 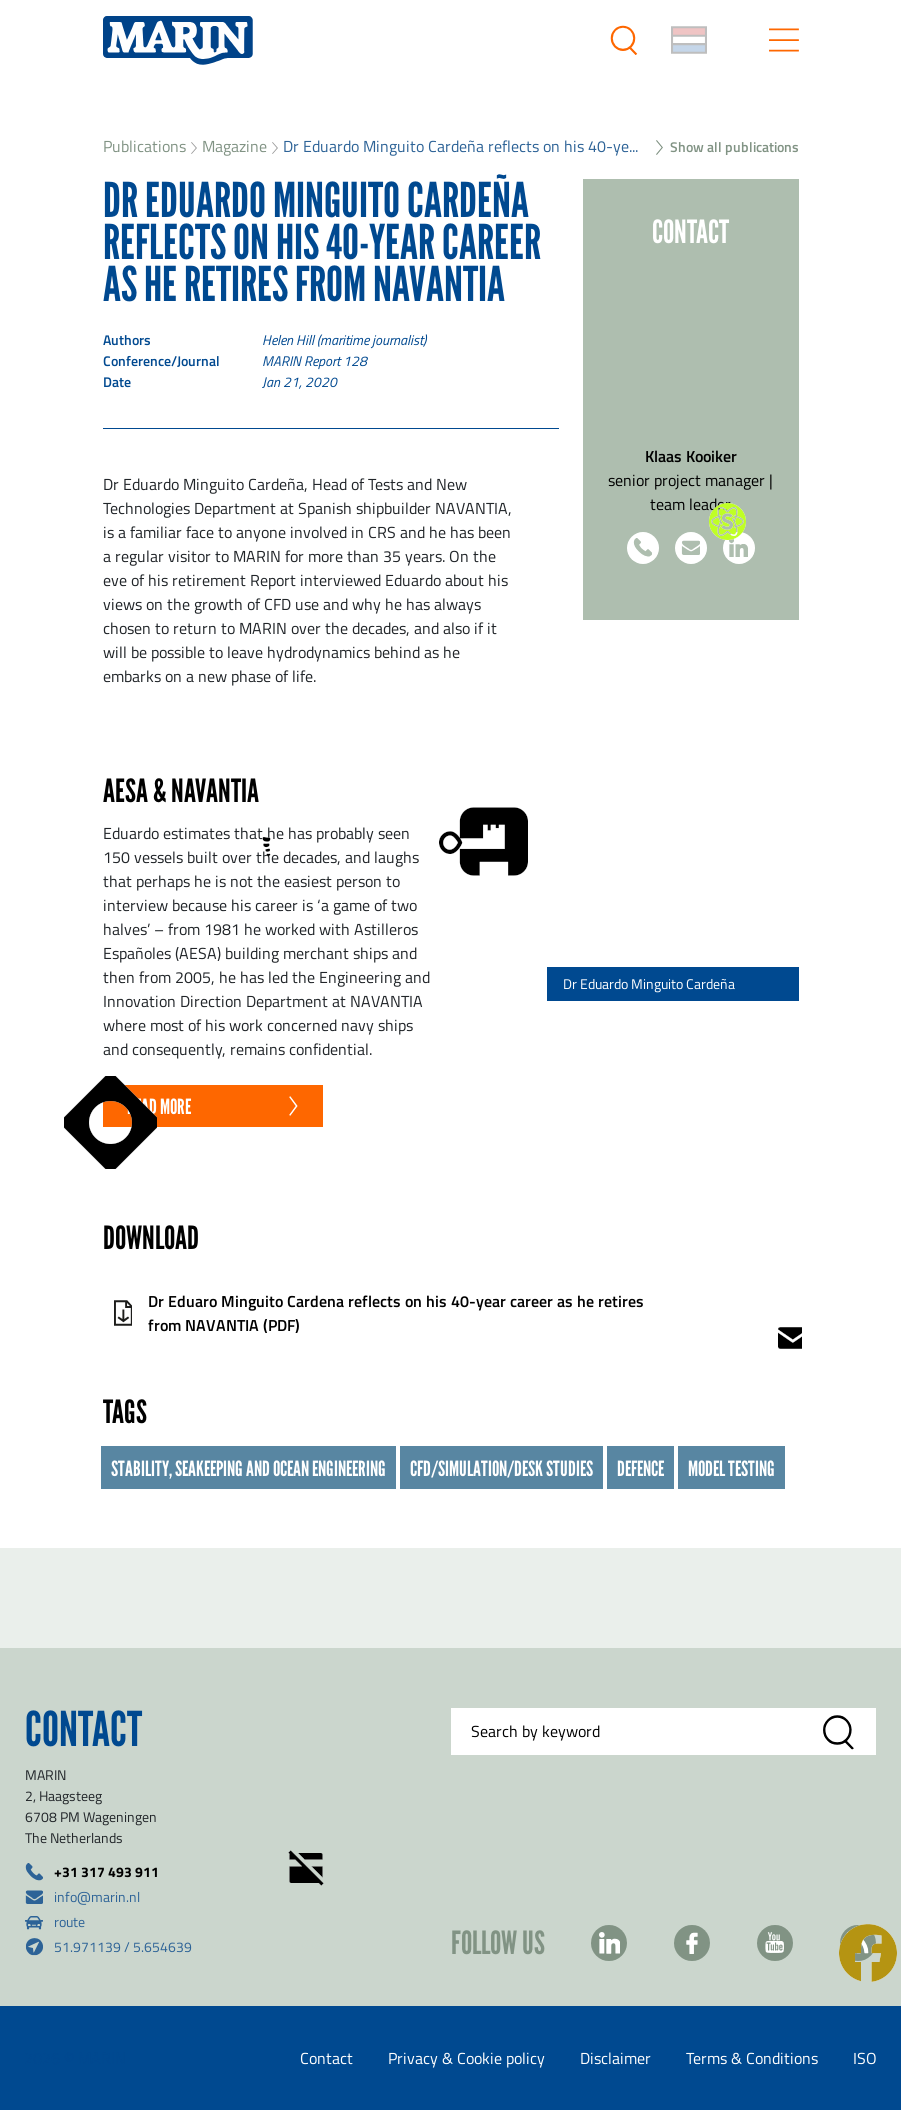 I want to click on semantic ui react library logo, so click(x=727, y=521).